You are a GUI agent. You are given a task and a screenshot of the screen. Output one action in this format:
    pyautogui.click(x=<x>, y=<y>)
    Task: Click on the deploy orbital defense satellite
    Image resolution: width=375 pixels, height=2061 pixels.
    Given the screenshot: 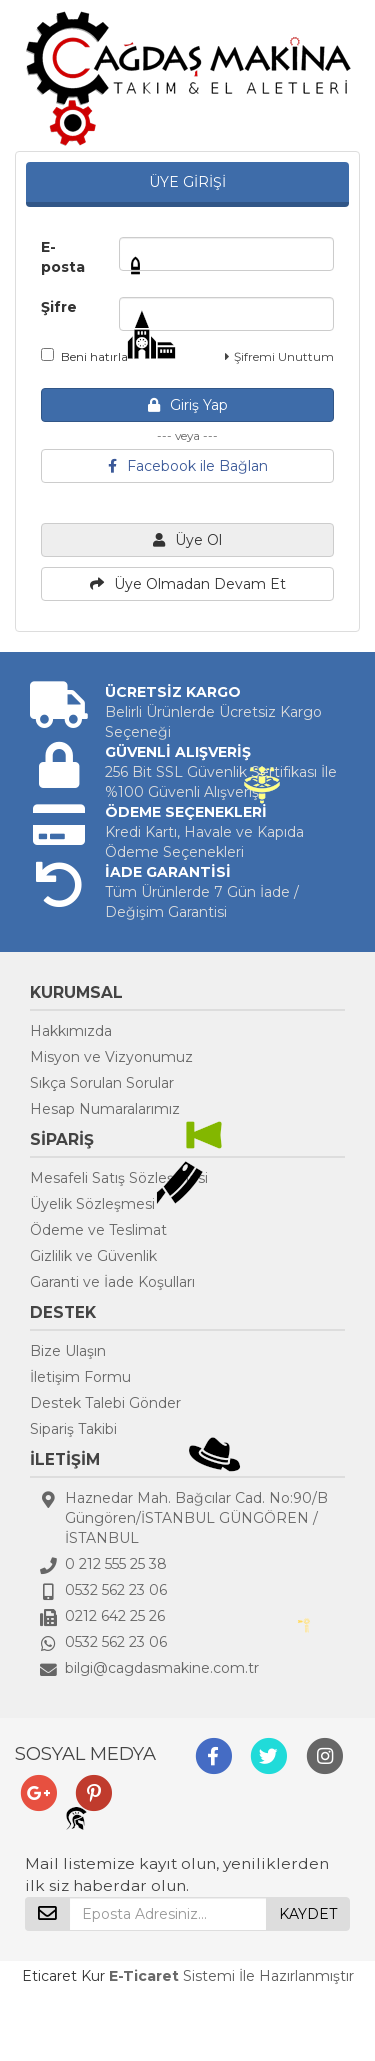 What is the action you would take?
    pyautogui.click(x=262, y=785)
    